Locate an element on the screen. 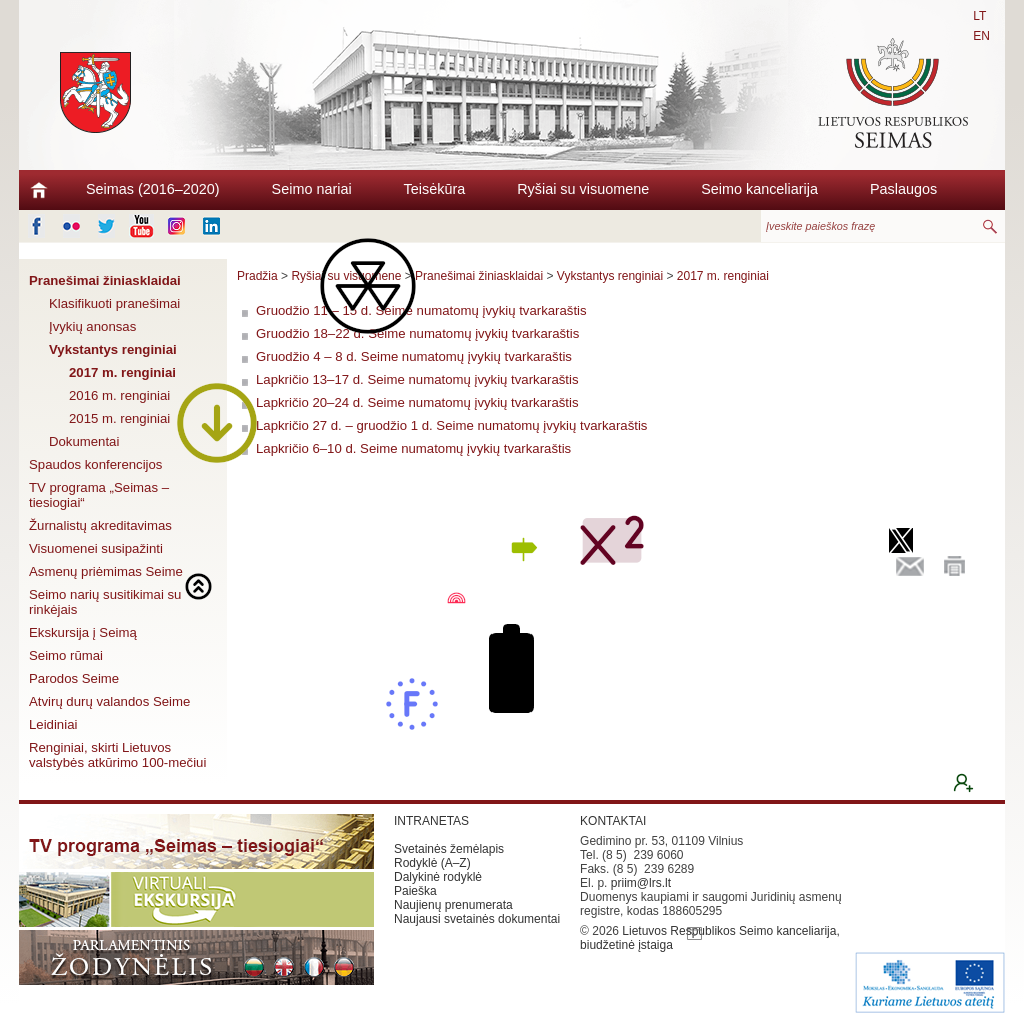  format text as superscript is located at coordinates (608, 541).